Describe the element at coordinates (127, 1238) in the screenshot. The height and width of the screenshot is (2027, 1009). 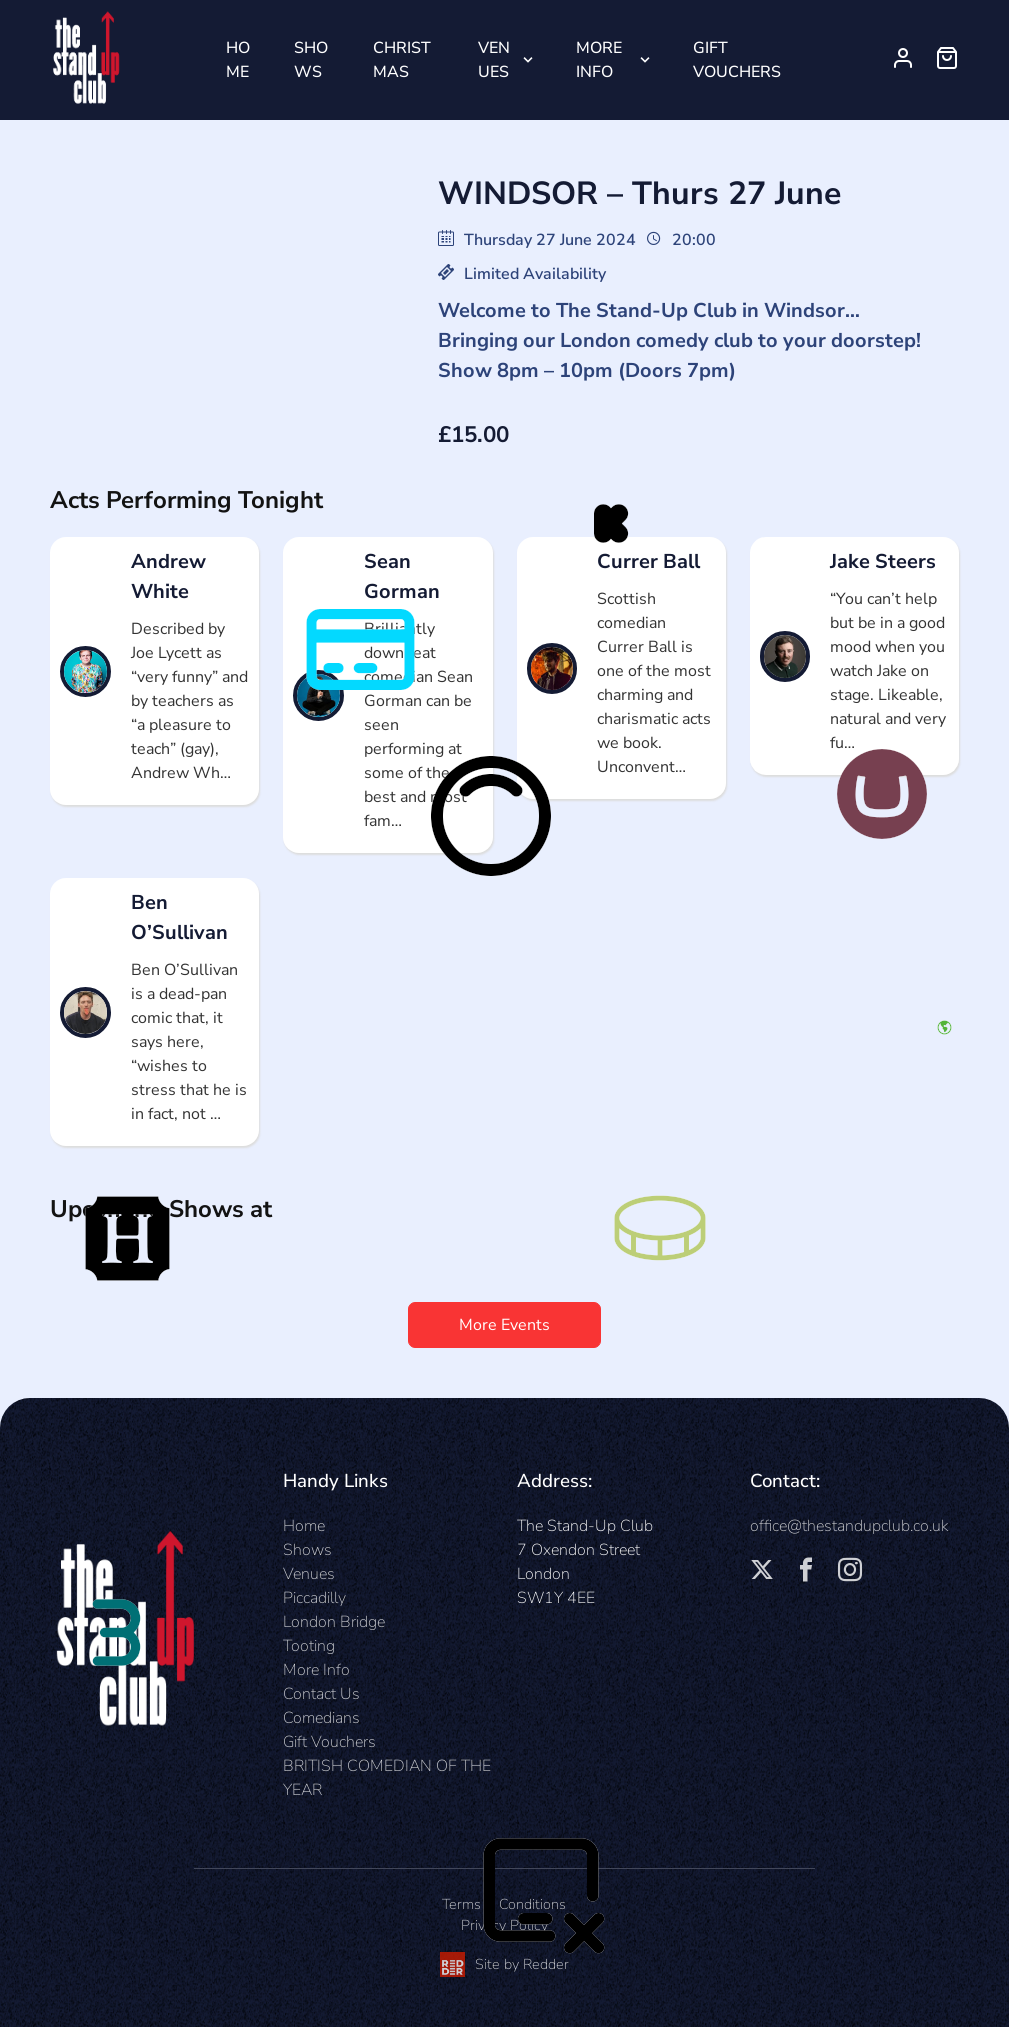
I see `hire a helper logo` at that location.